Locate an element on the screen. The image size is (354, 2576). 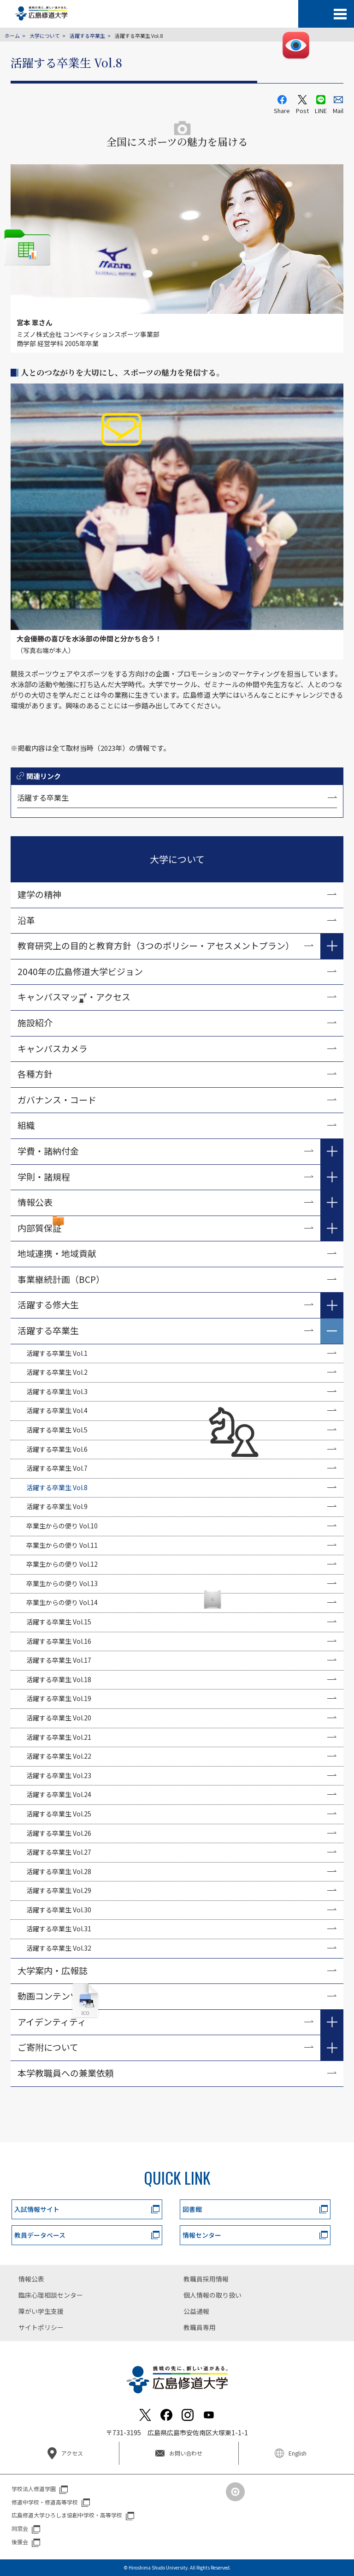
indicates a blu-ray disc or BD media is located at coordinates (235, 2492).